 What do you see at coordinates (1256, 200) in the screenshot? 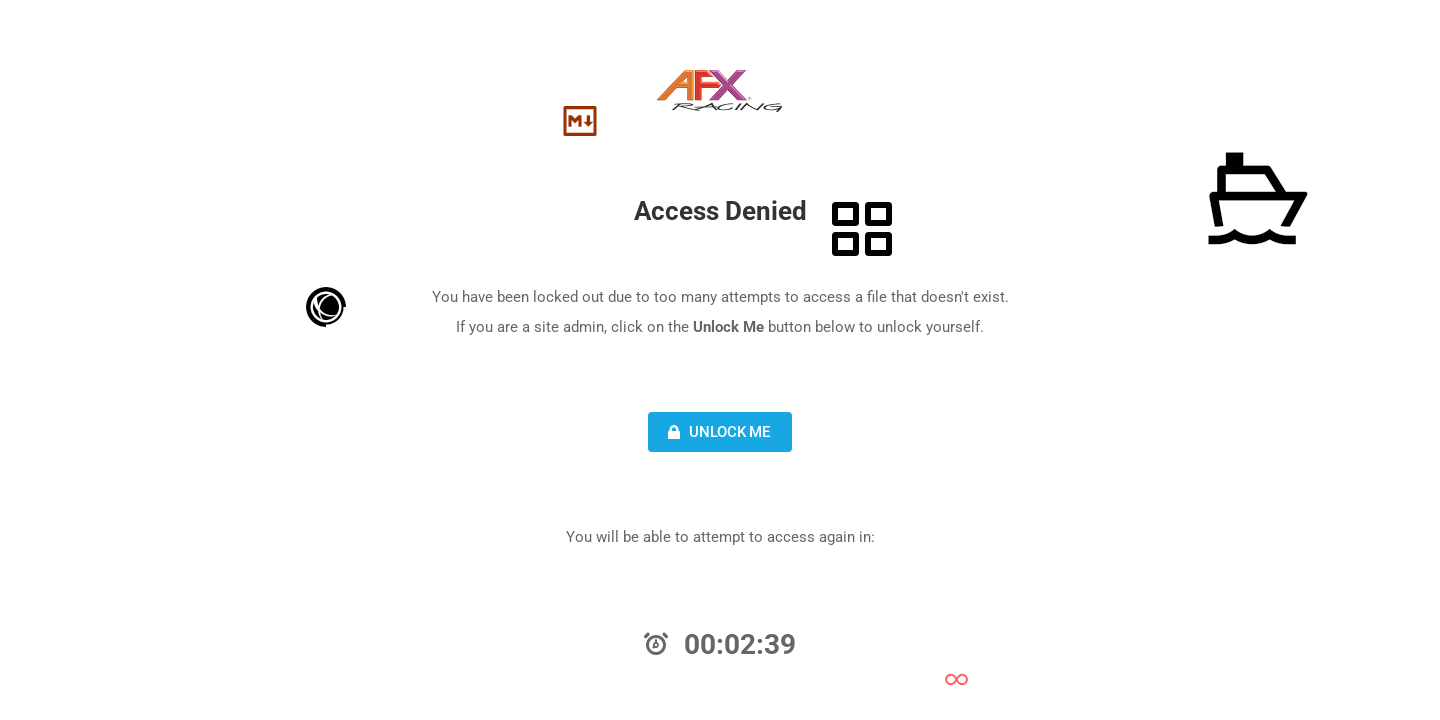
I see `view nearby ports or maritime locations` at bounding box center [1256, 200].